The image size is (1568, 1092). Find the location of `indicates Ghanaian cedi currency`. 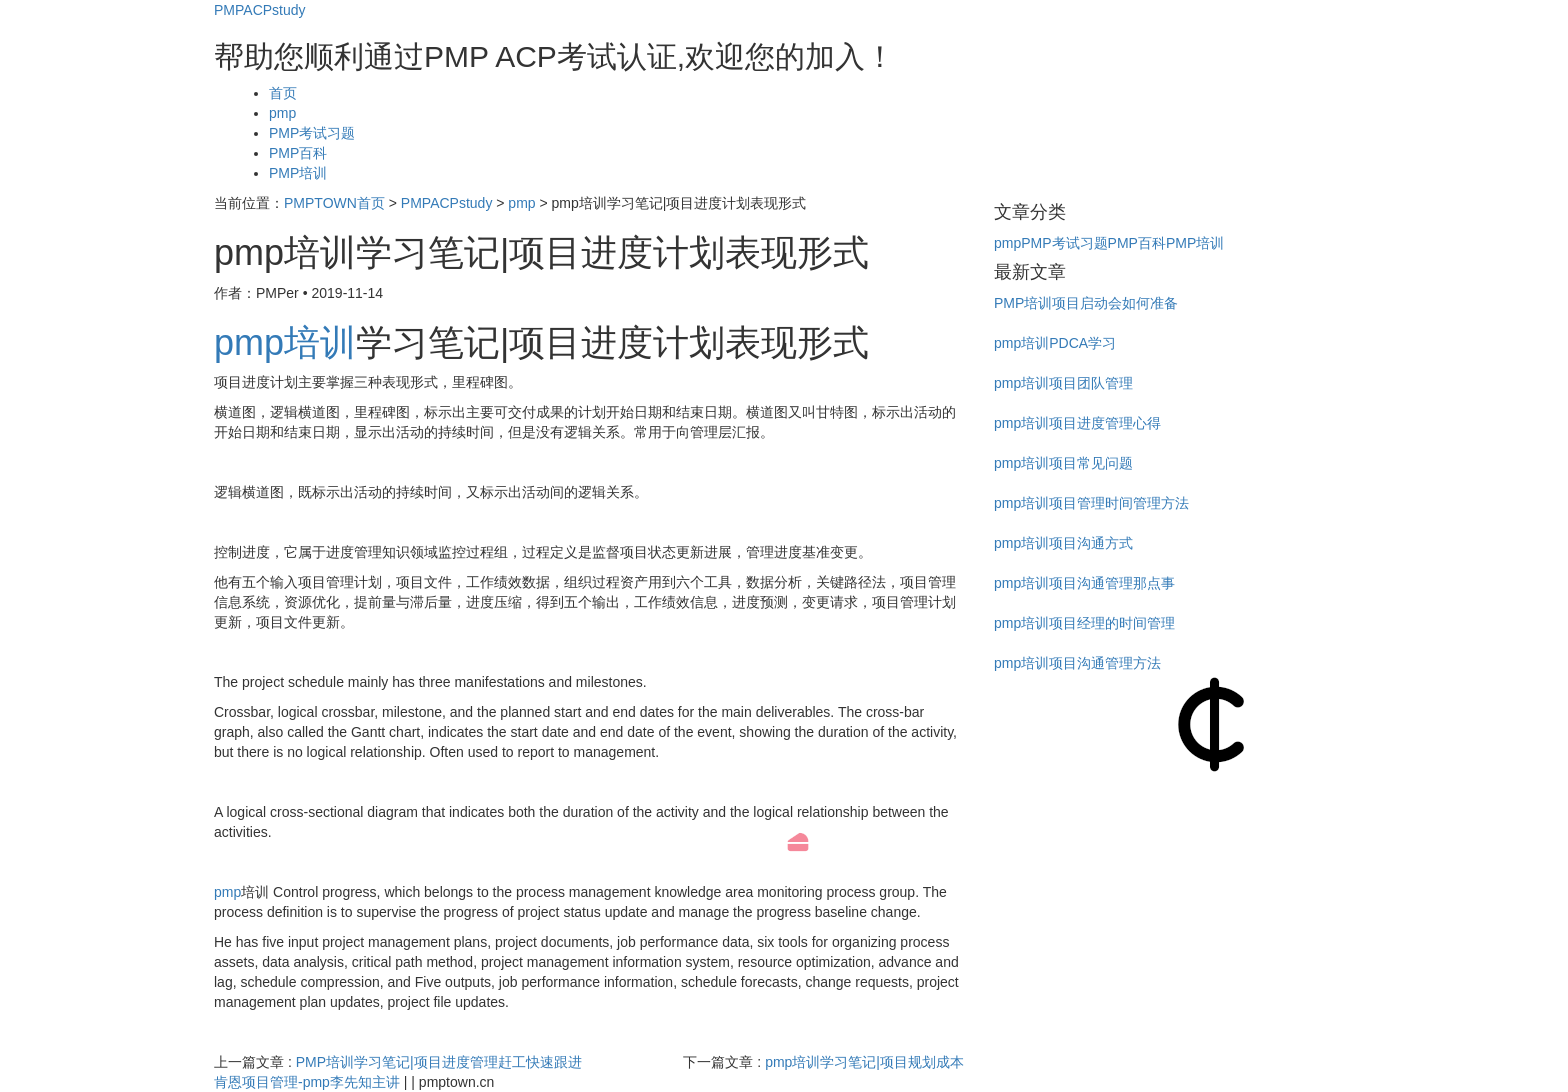

indicates Ghanaian cedi currency is located at coordinates (1211, 724).